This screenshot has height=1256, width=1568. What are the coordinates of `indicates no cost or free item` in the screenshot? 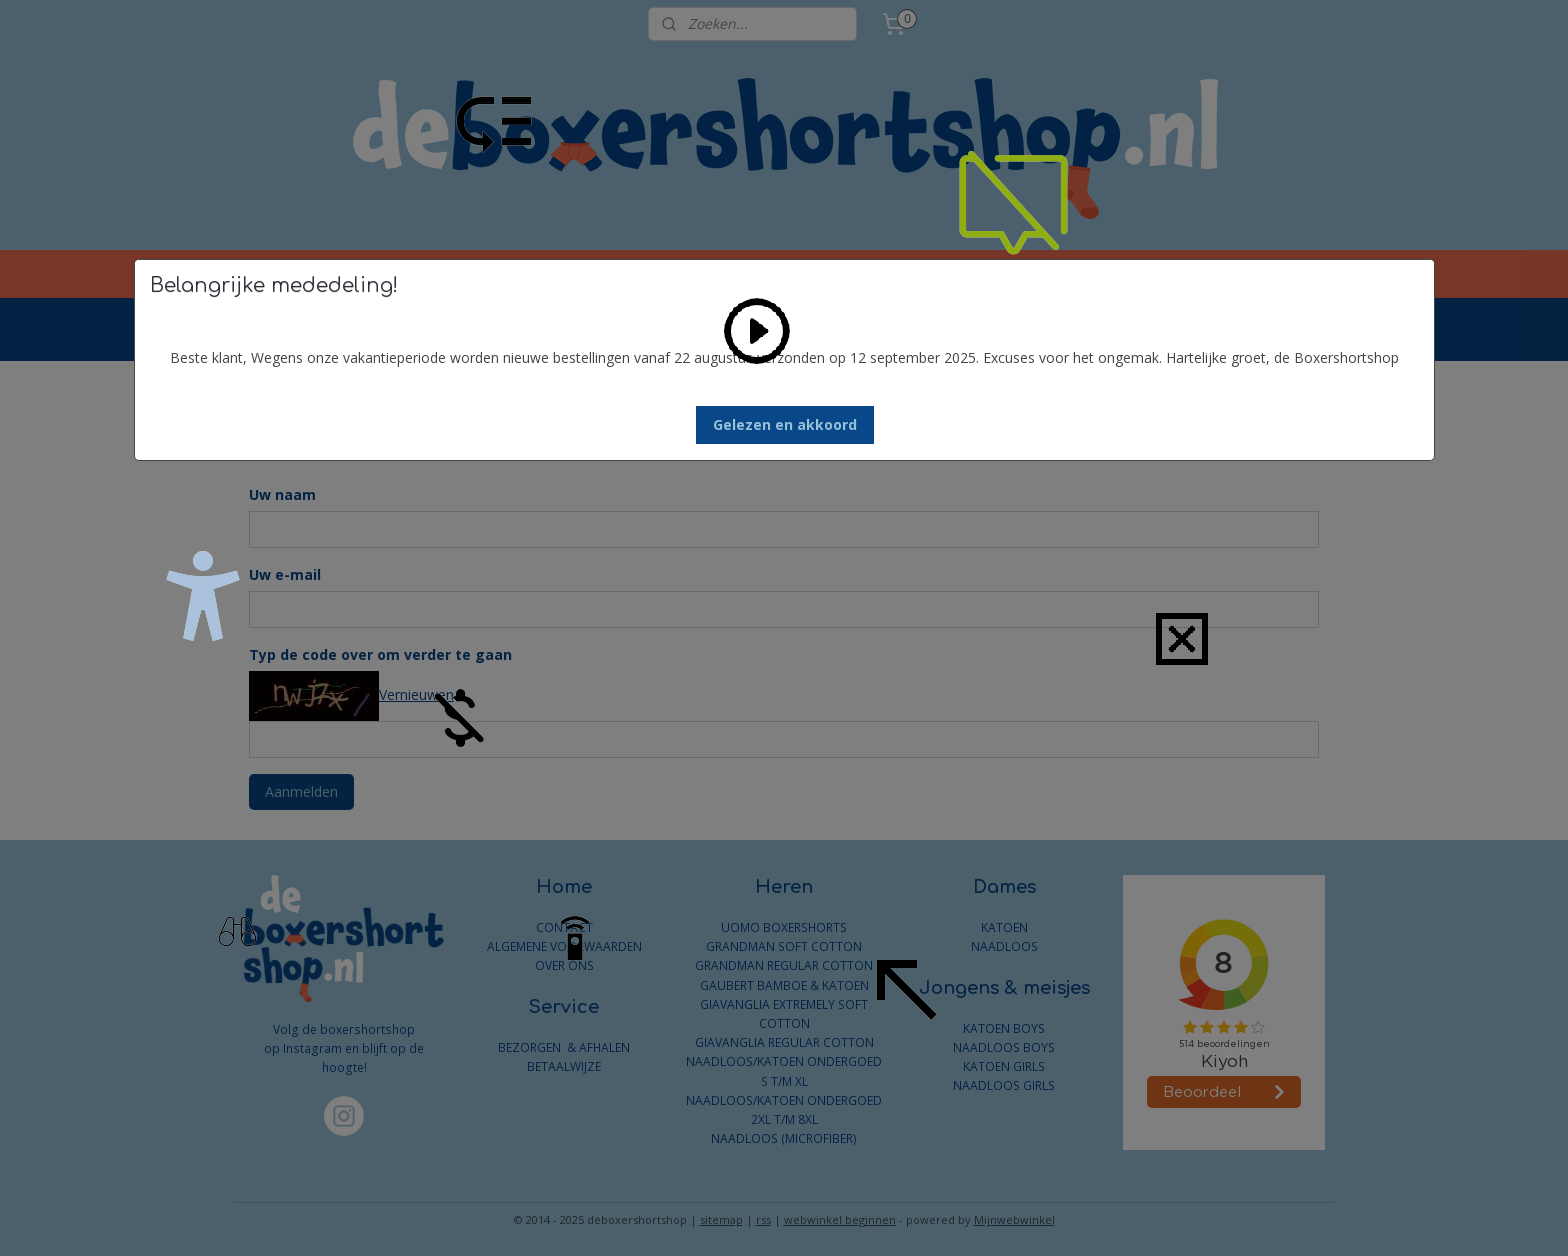 It's located at (459, 718).